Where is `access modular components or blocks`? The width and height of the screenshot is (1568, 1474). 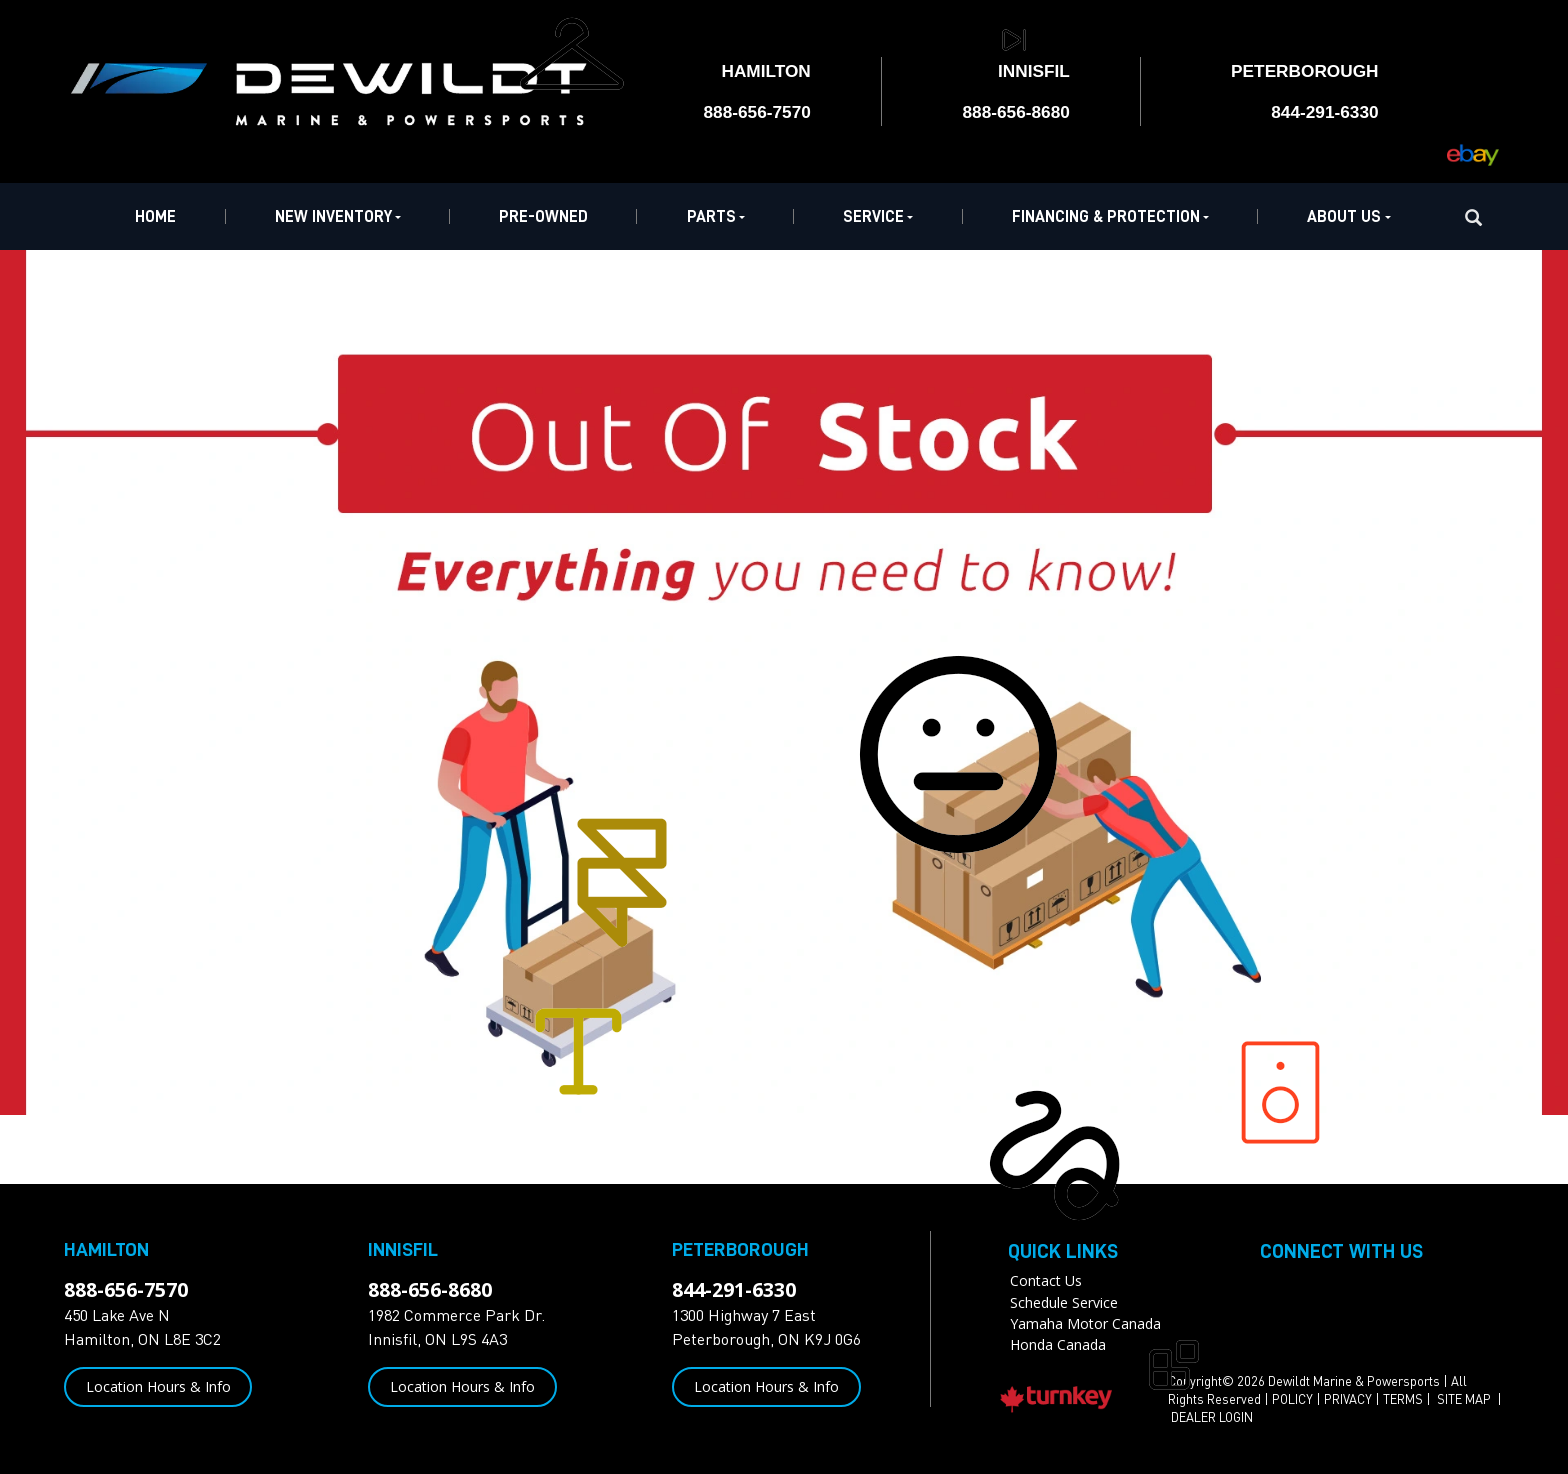 access modular components or blocks is located at coordinates (1174, 1365).